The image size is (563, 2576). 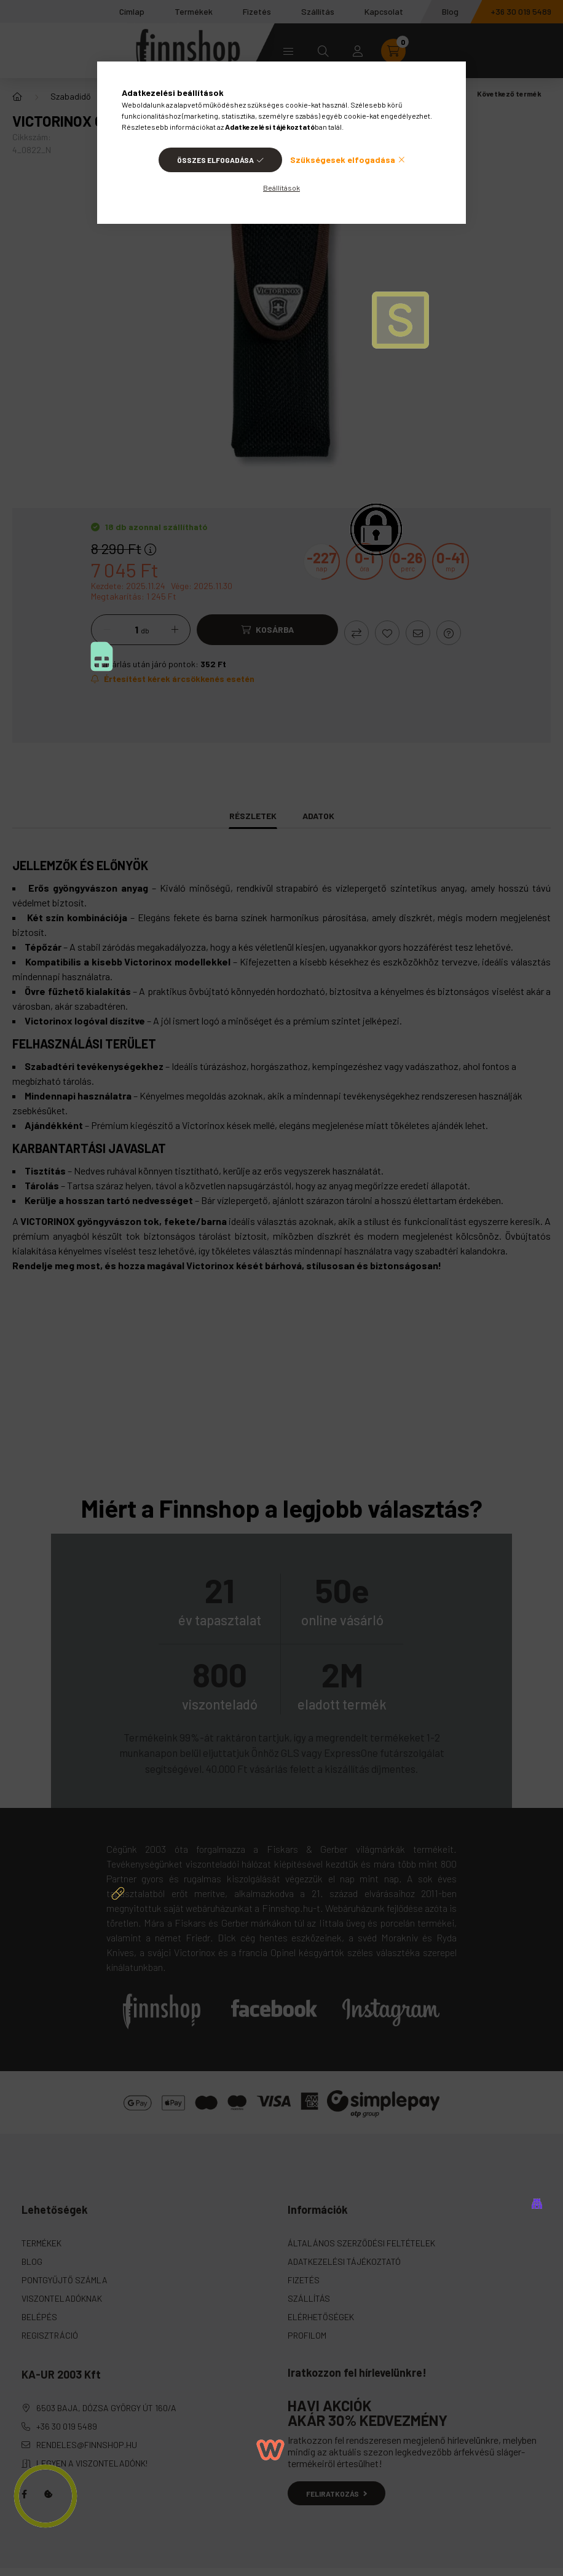 I want to click on weebly website builder logo, so click(x=270, y=2450).